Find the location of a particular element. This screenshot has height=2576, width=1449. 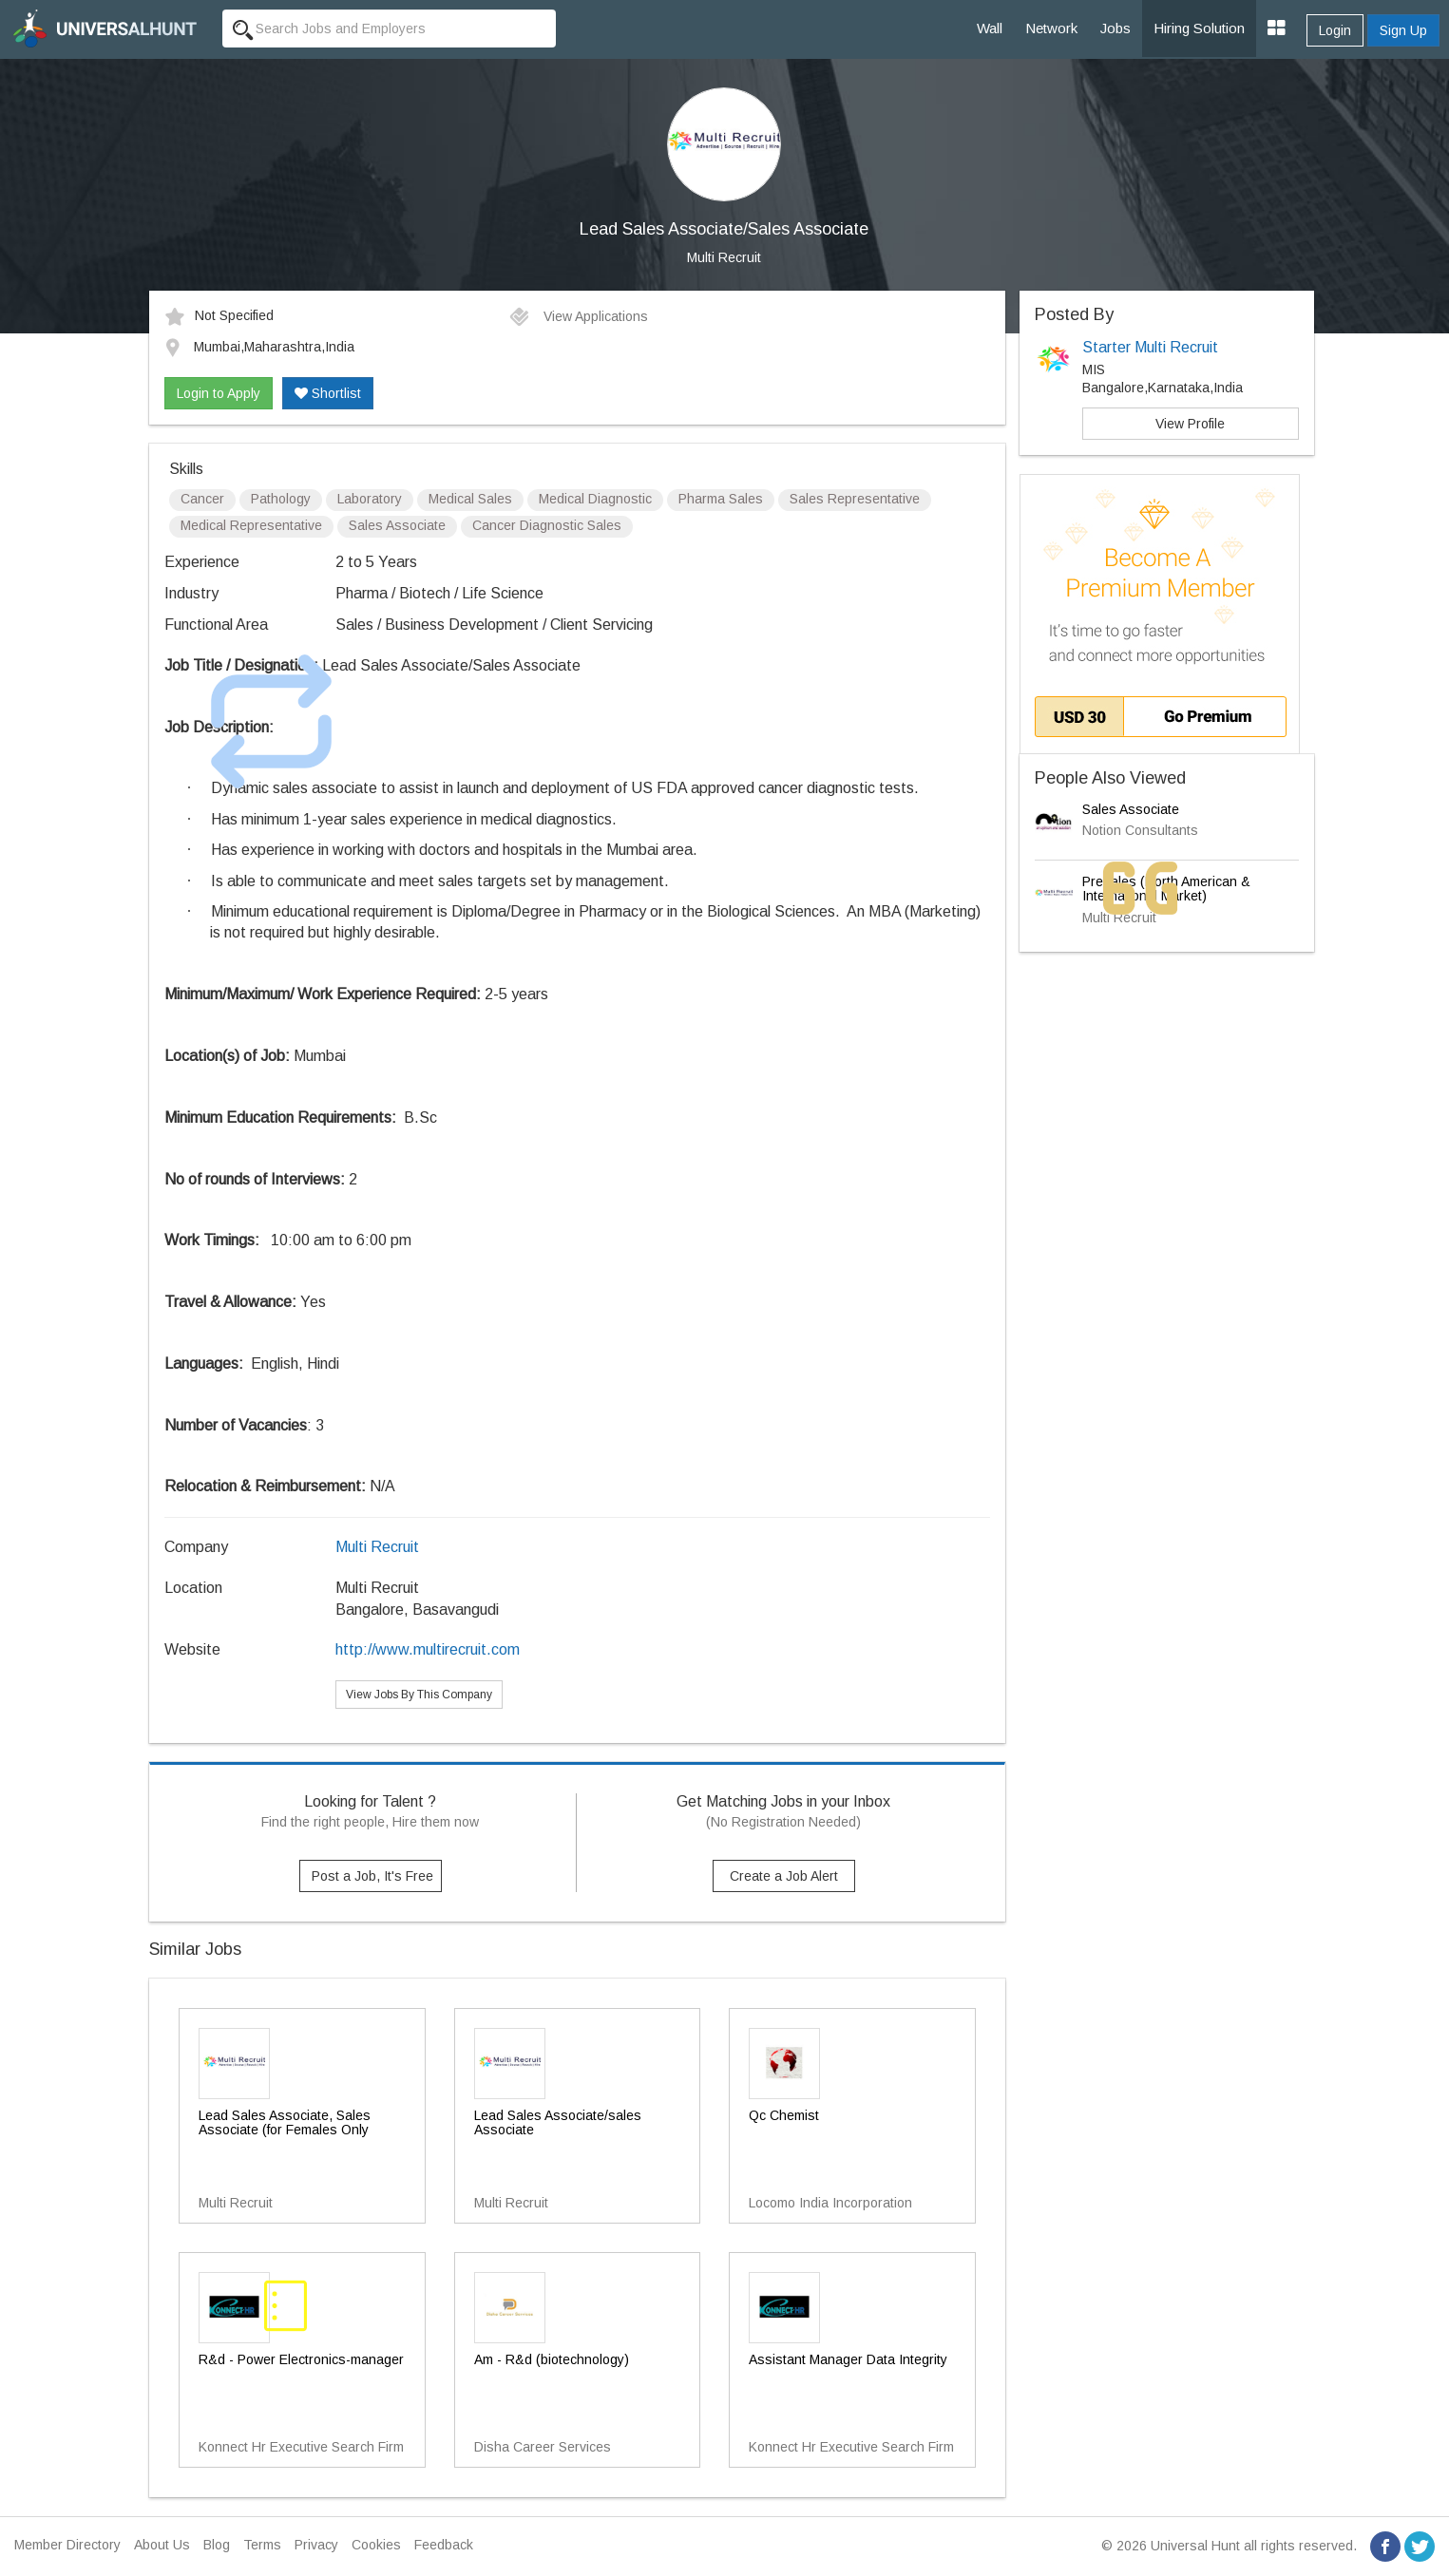

enable repeat mode for playback is located at coordinates (271, 721).